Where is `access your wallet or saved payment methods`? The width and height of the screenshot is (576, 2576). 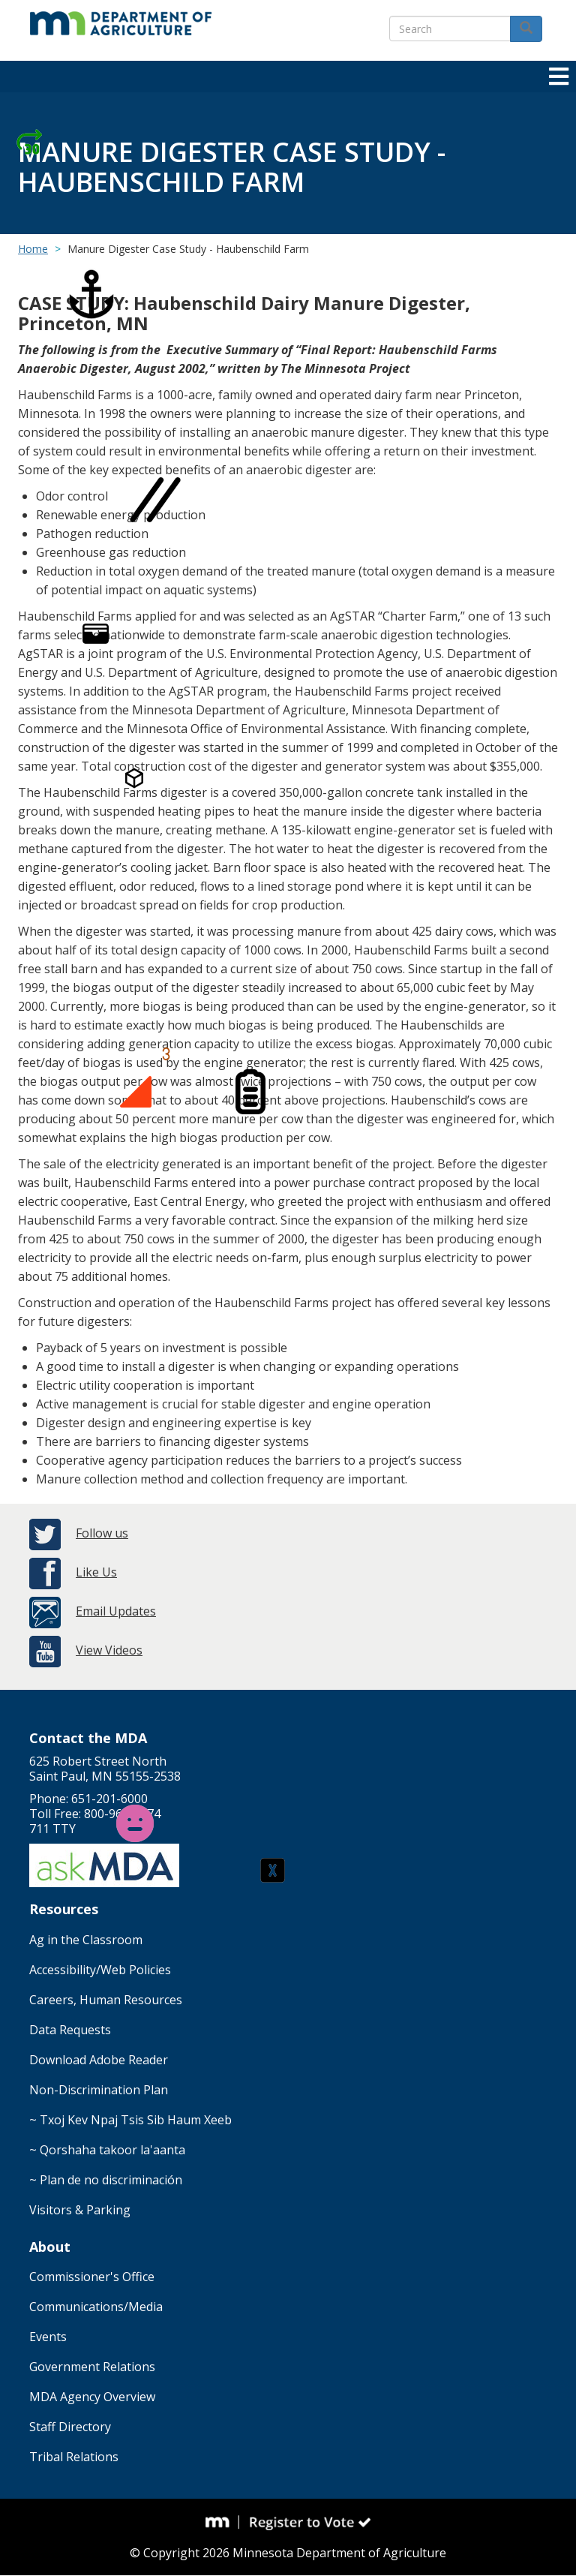
access your wallet or saved payment methods is located at coordinates (95, 633).